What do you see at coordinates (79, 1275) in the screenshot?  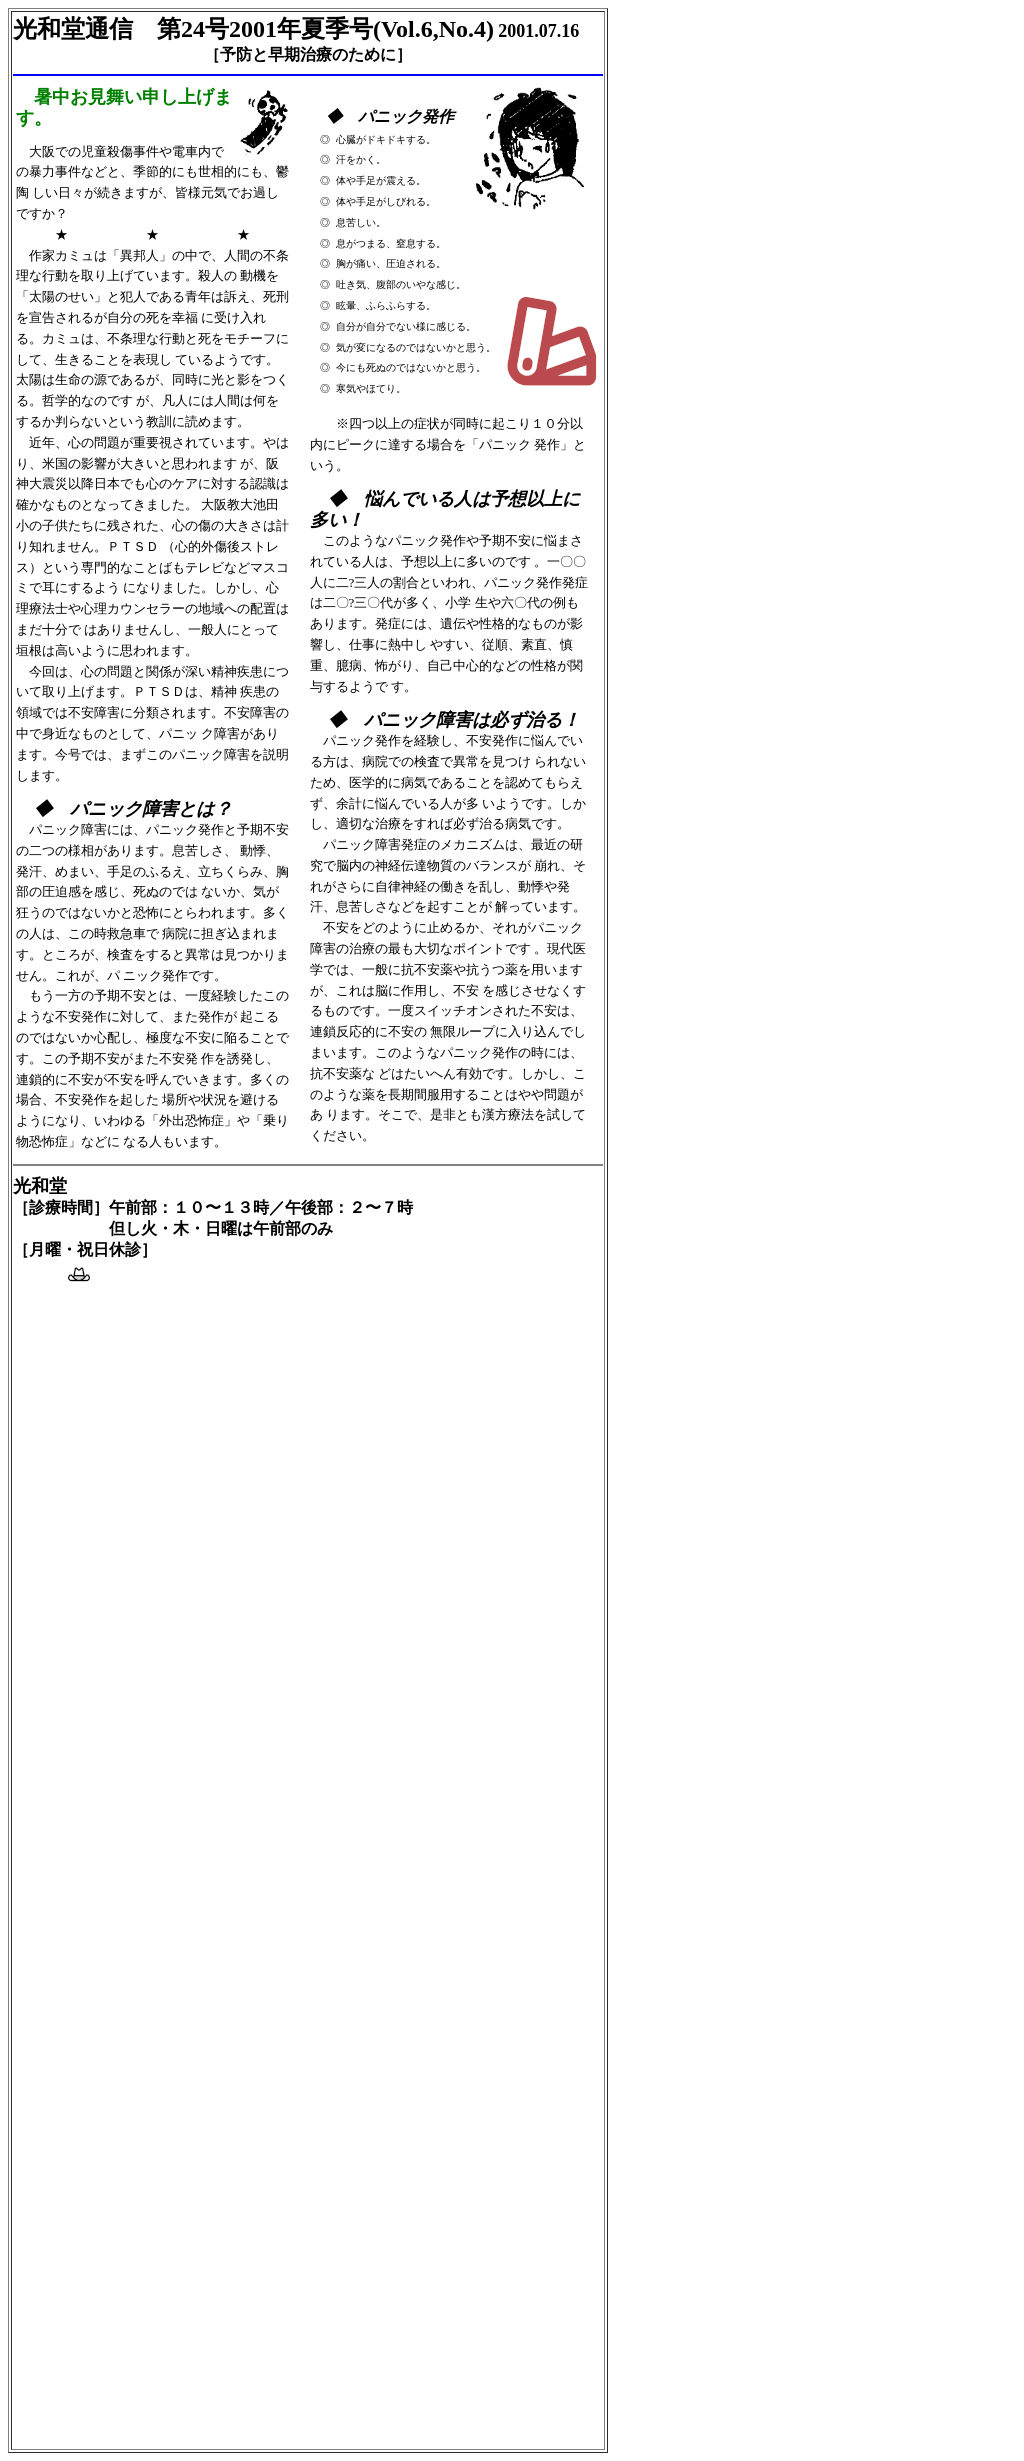 I see `select western or country theme` at bounding box center [79, 1275].